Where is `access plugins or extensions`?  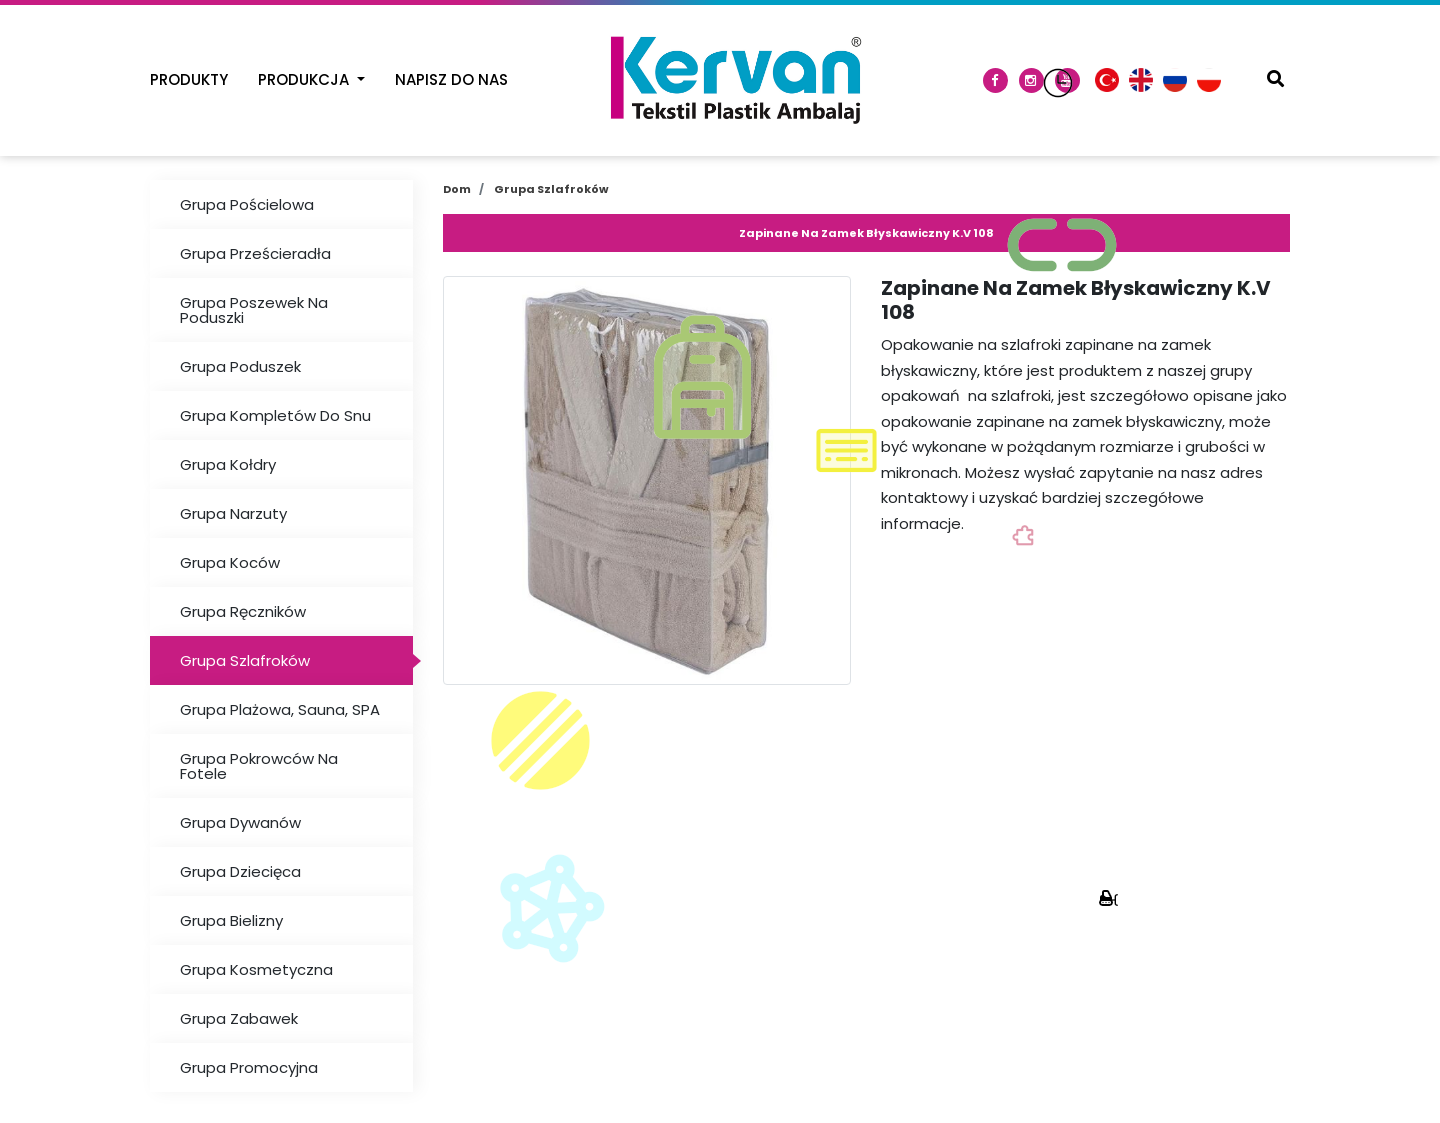
access plugins or extensions is located at coordinates (1024, 536).